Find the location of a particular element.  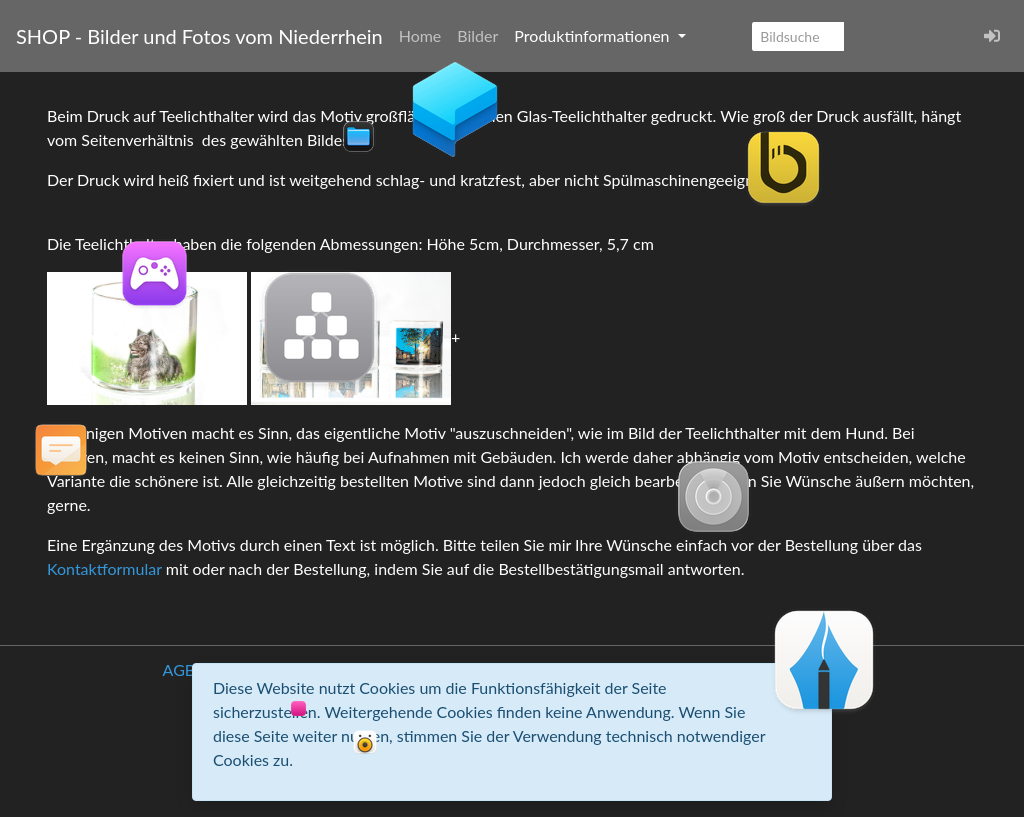

open the assistant app is located at coordinates (455, 110).